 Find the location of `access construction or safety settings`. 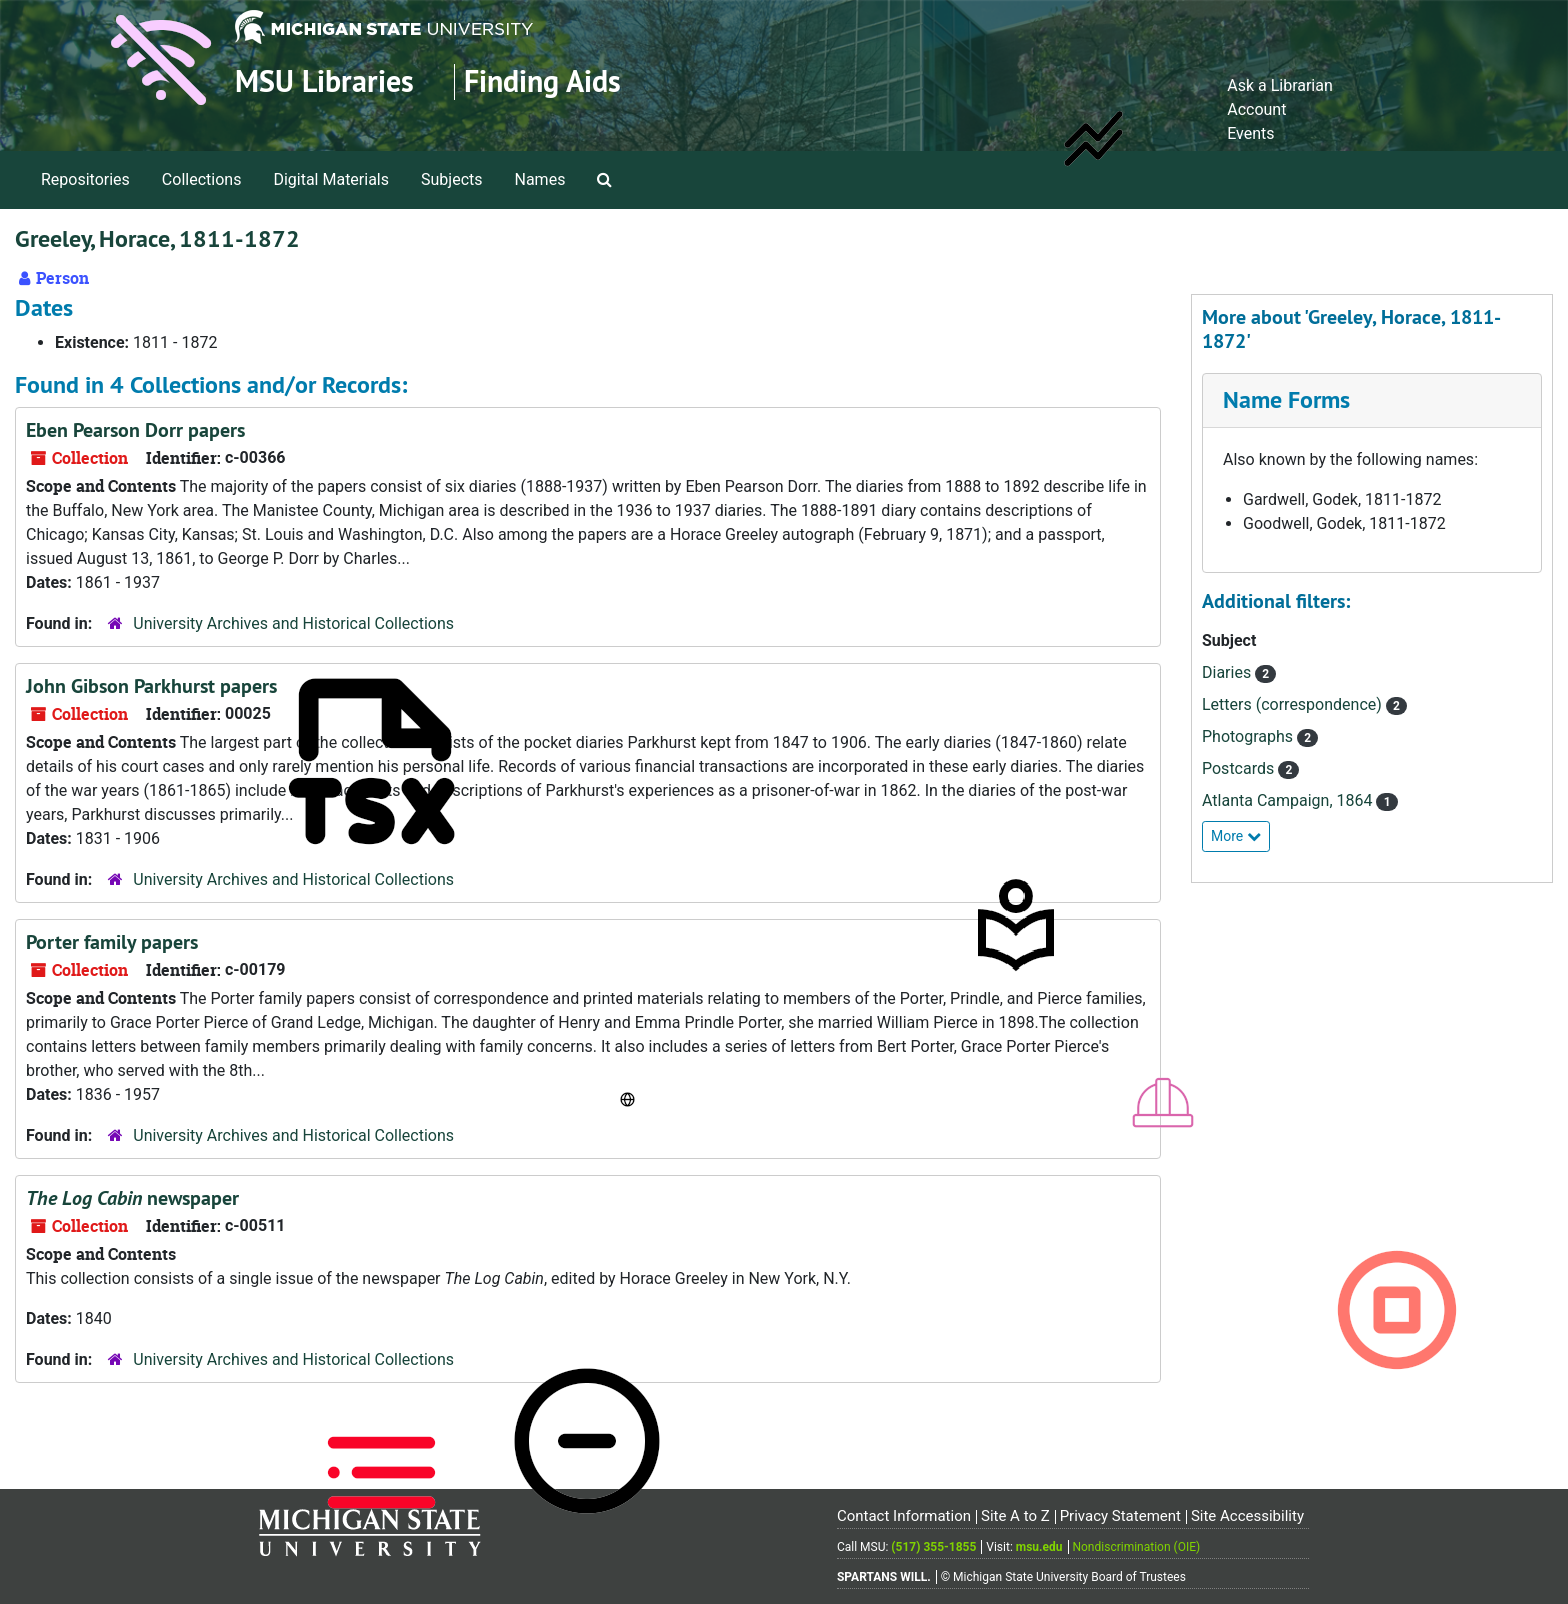

access construction or safety settings is located at coordinates (1163, 1106).